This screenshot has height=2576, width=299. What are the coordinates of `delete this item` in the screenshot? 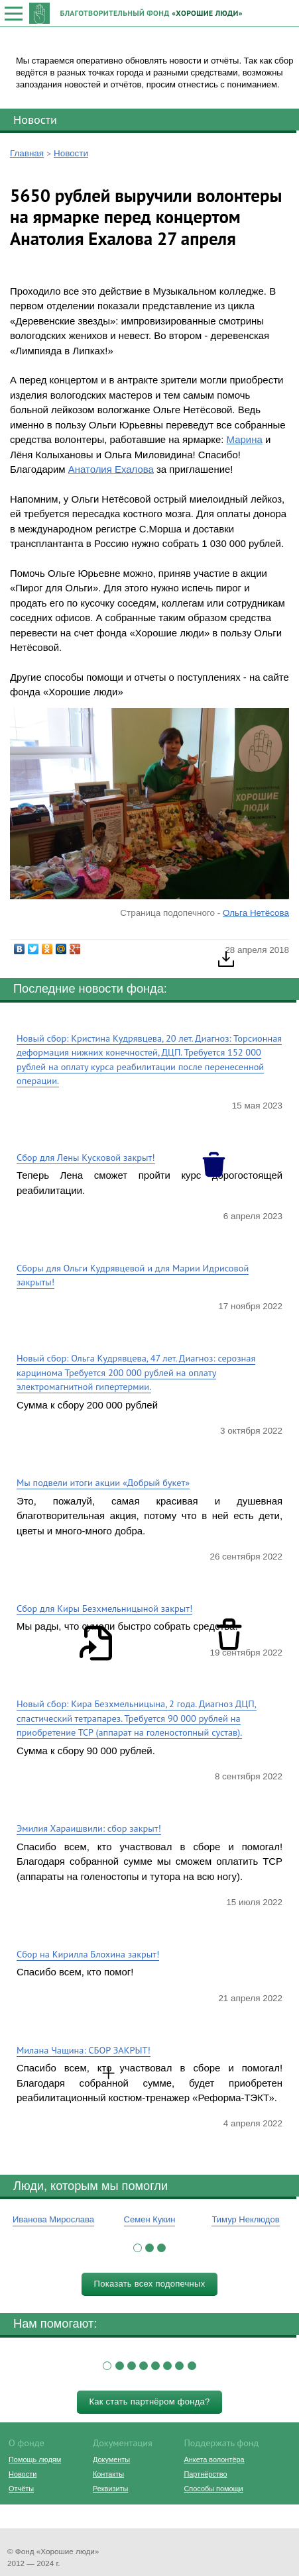 It's located at (229, 1635).